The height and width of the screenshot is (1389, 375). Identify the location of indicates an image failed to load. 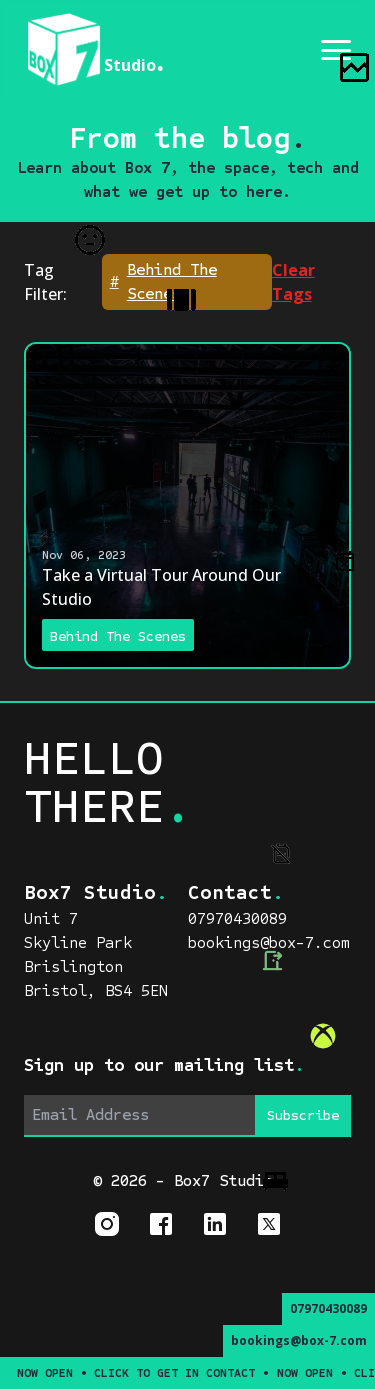
(354, 67).